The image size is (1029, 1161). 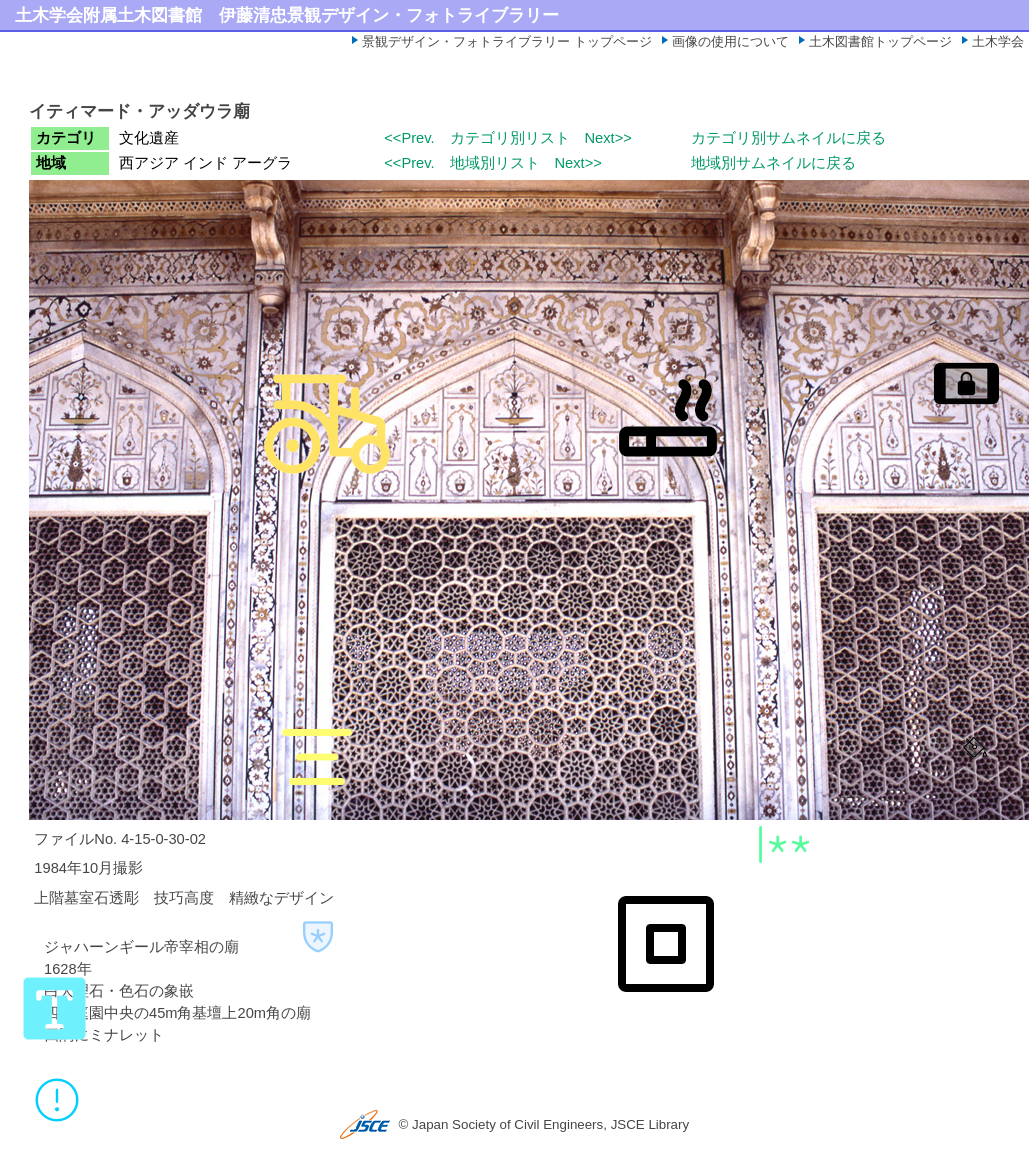 What do you see at coordinates (781, 844) in the screenshot?
I see `enter or view password field` at bounding box center [781, 844].